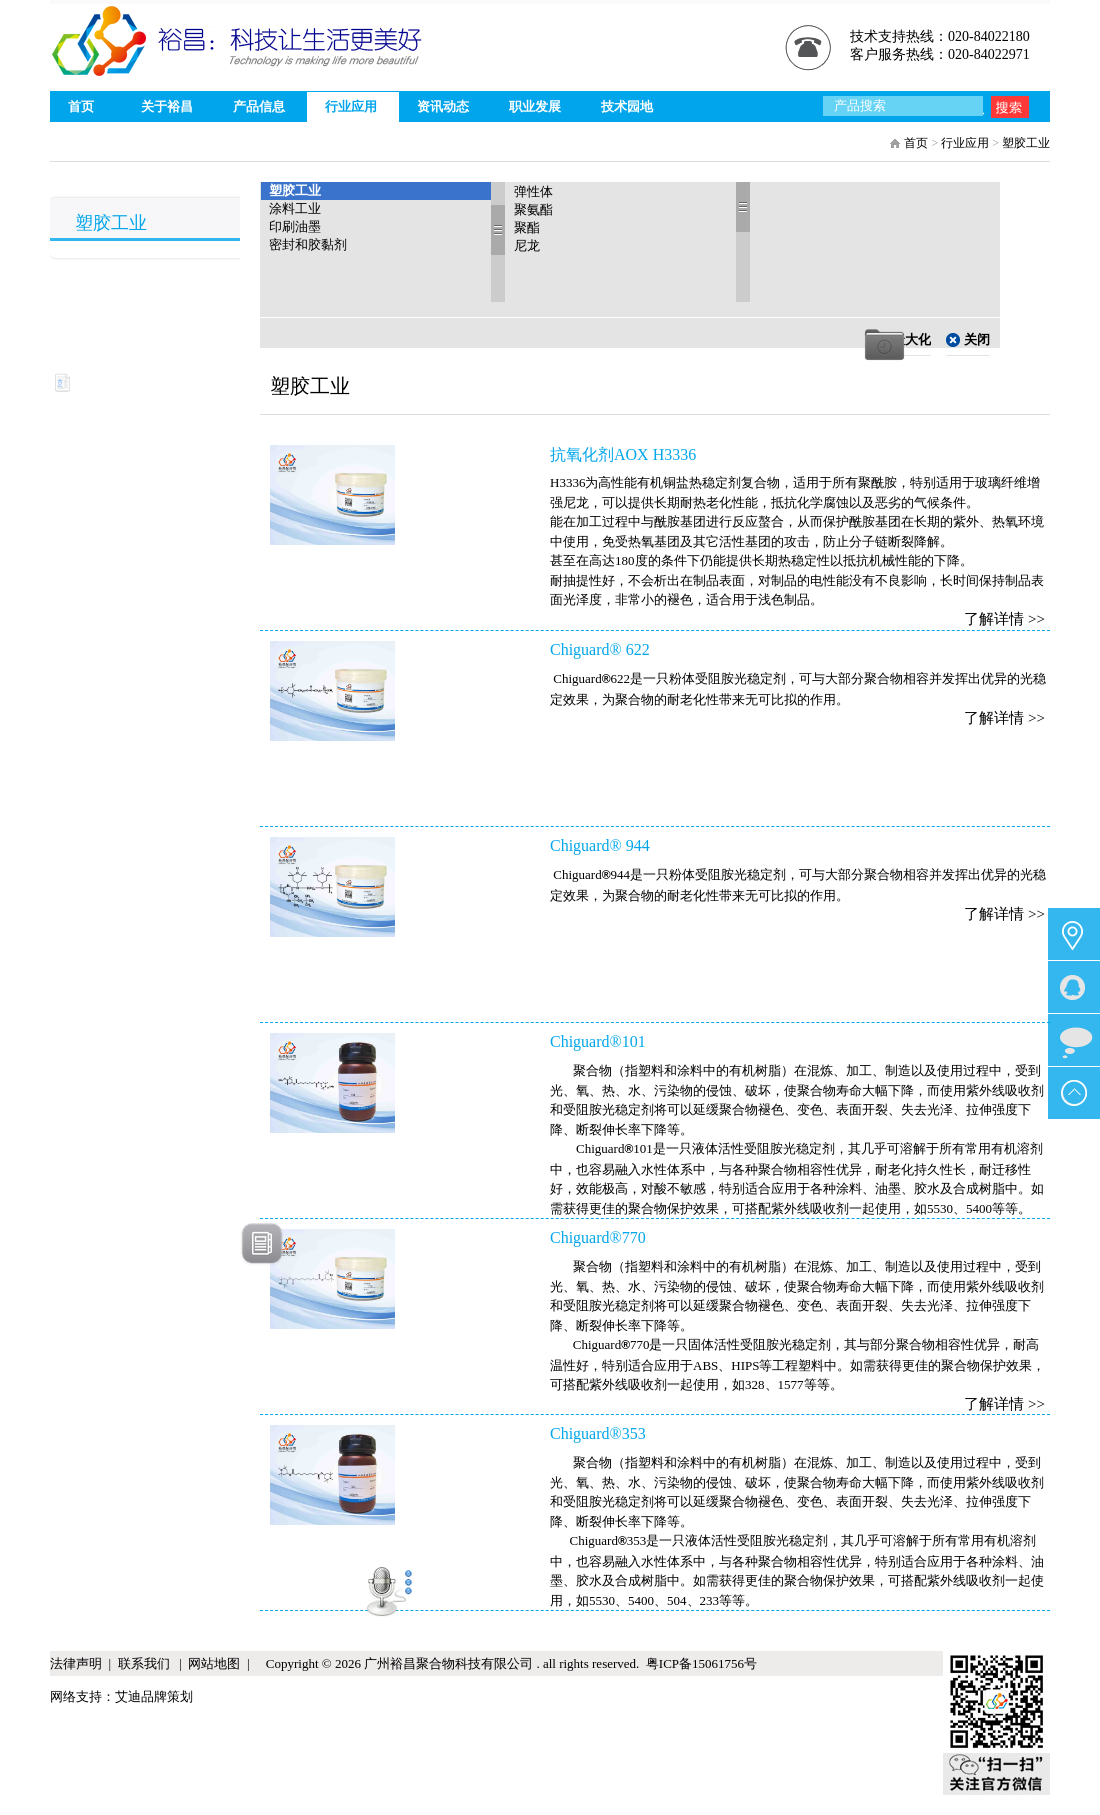 This screenshot has width=1100, height=1815. Describe the element at coordinates (262, 1244) in the screenshot. I see `view release notes and software updates` at that location.